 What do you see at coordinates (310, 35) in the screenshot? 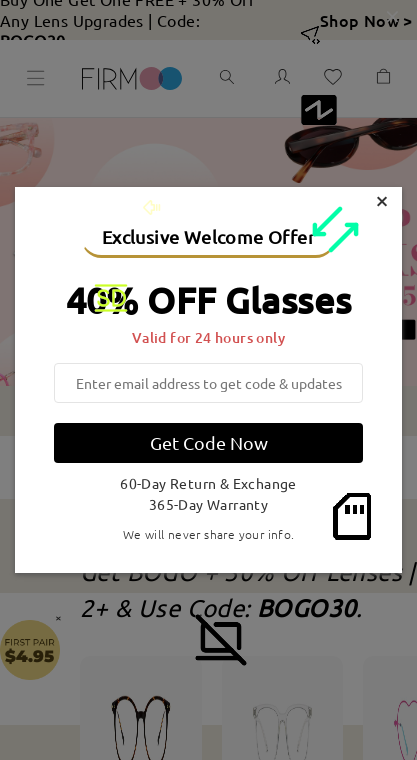
I see `access location-based developer tools` at bounding box center [310, 35].